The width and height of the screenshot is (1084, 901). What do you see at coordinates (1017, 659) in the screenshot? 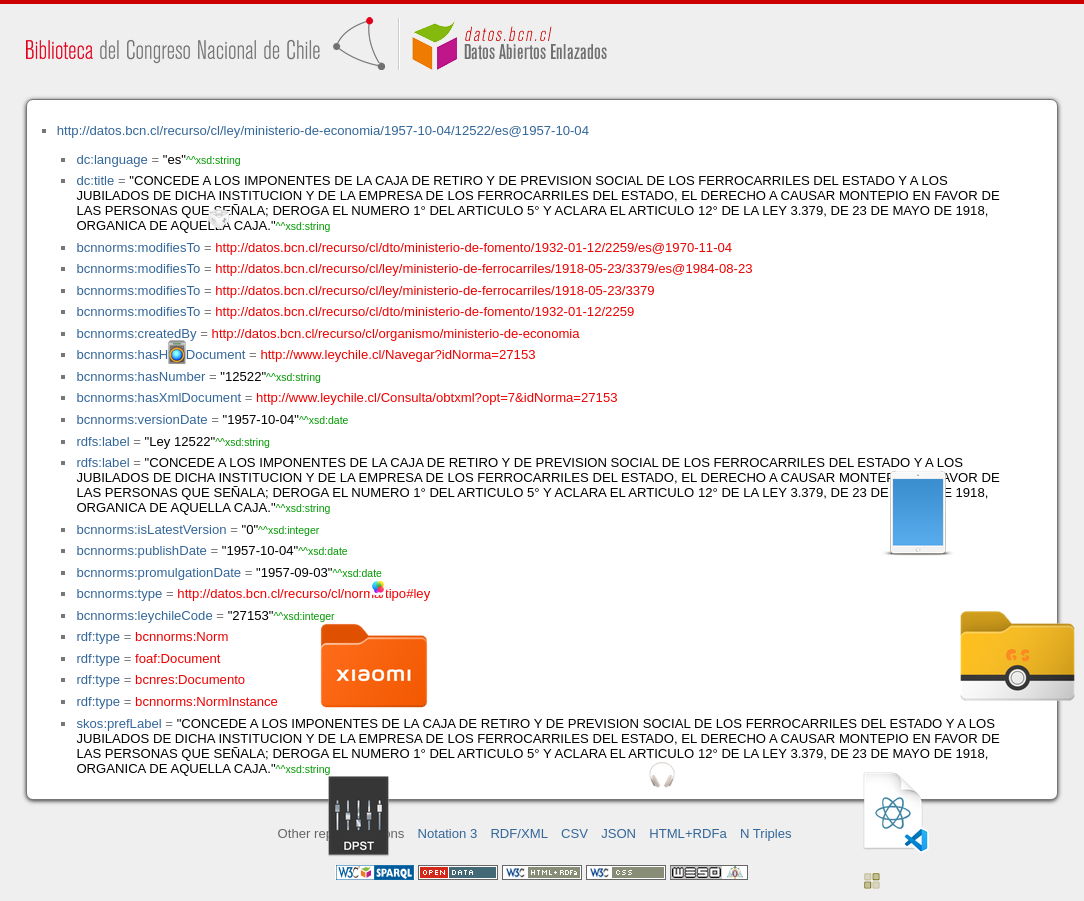
I see `open folder containing pokémon game files` at bounding box center [1017, 659].